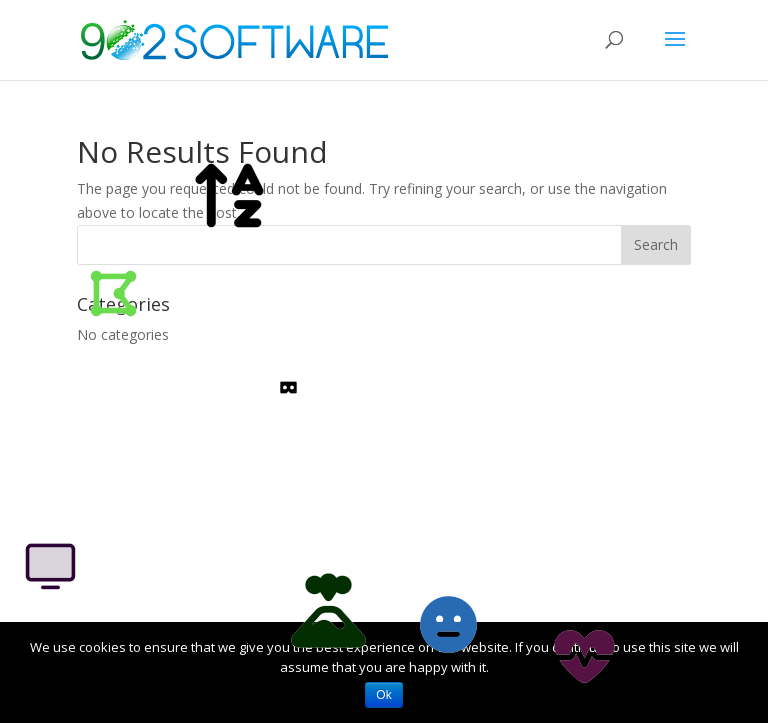 This screenshot has width=768, height=723. What do you see at coordinates (229, 195) in the screenshot?
I see `sort alphabetically A to Z` at bounding box center [229, 195].